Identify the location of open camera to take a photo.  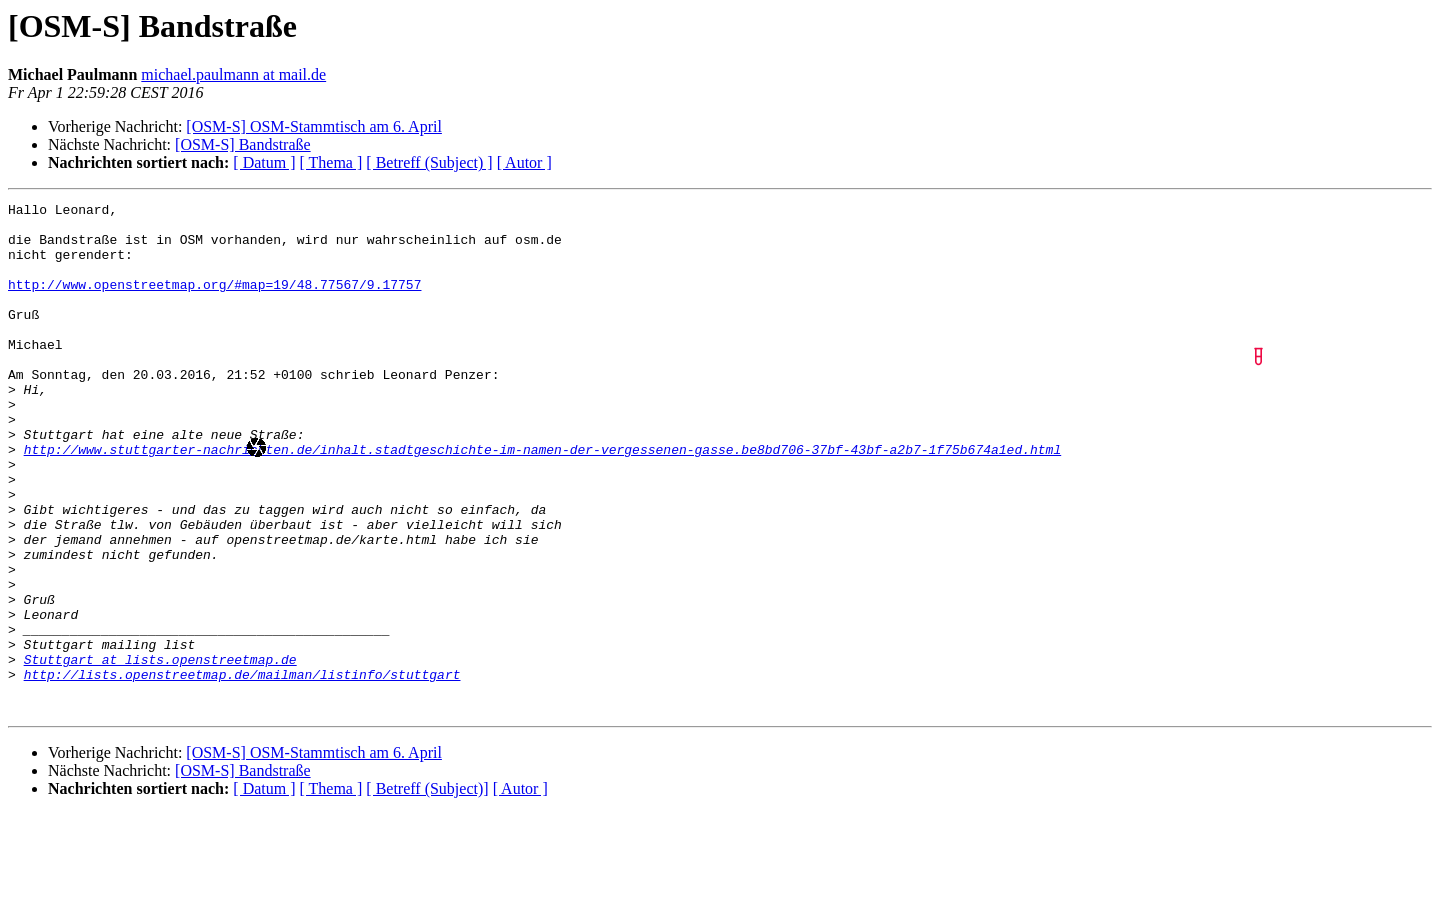
(256, 447).